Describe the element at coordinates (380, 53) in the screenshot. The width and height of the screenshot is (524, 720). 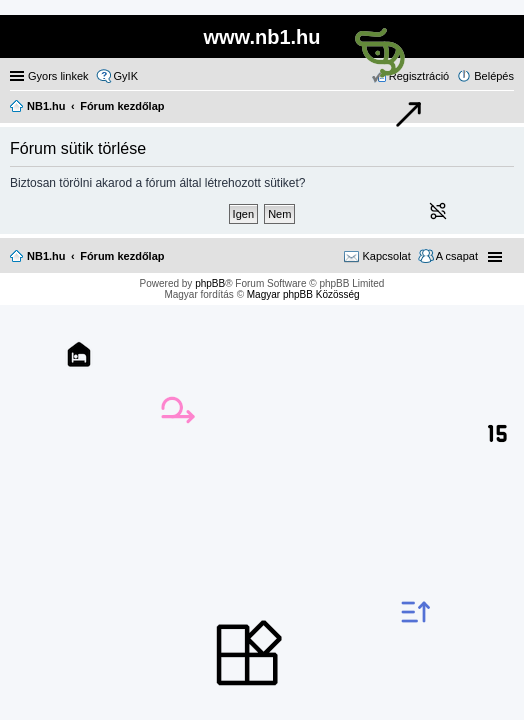
I see `indicates seafood or shellfish menu category` at that location.